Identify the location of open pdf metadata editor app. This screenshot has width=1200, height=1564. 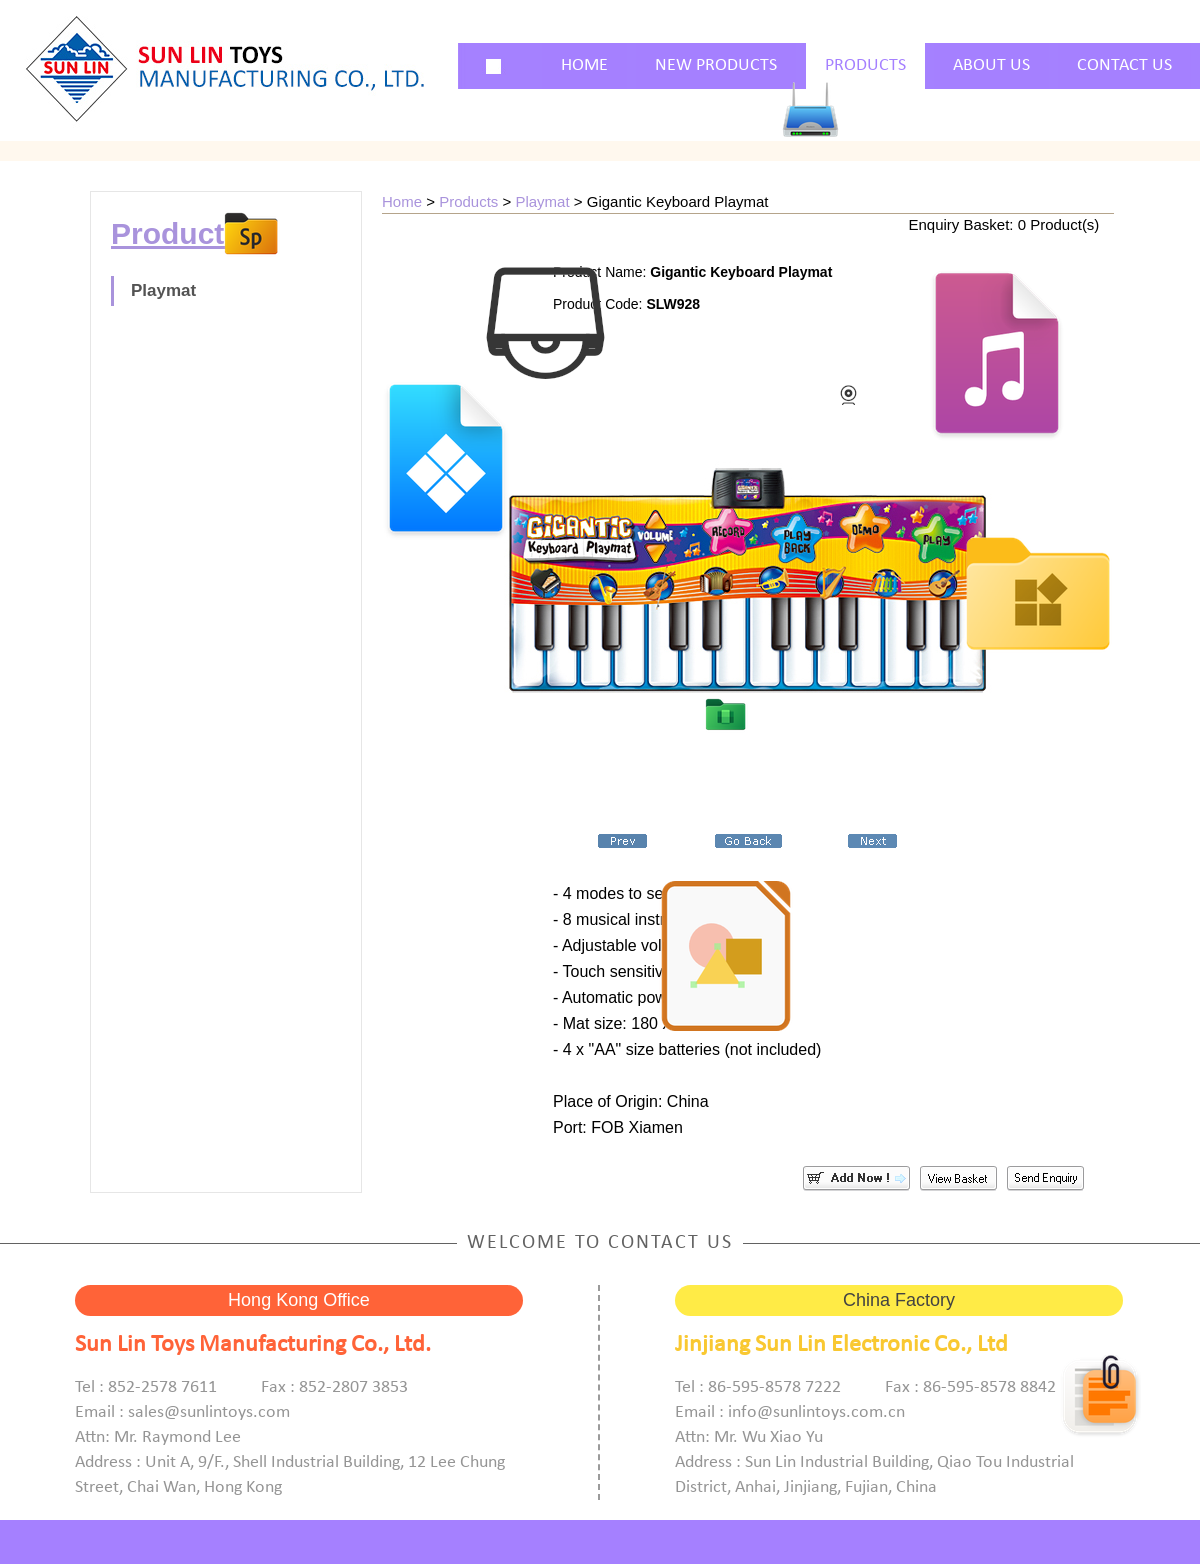
(1099, 1396).